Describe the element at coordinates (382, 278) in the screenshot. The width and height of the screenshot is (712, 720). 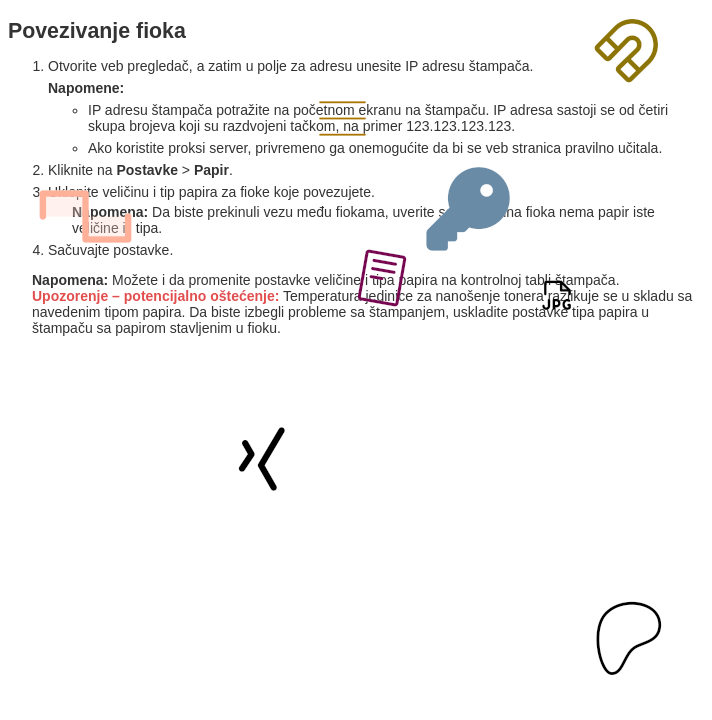
I see `view your resume or CV` at that location.